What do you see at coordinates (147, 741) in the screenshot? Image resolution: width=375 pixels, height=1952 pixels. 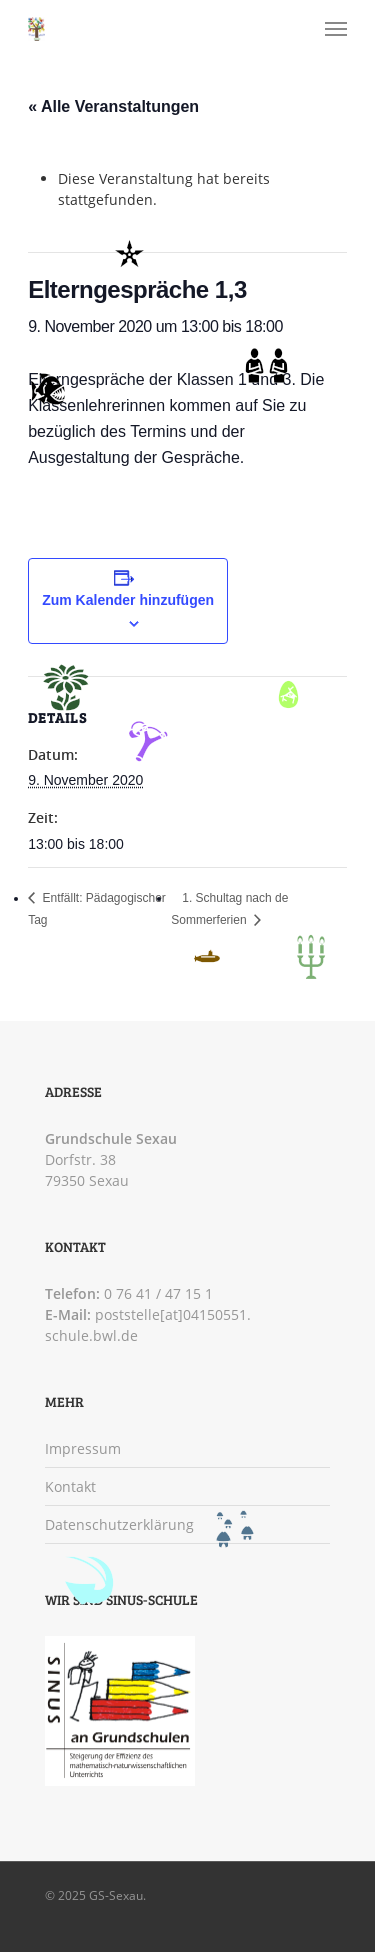 I see `launch or shoot an item` at bounding box center [147, 741].